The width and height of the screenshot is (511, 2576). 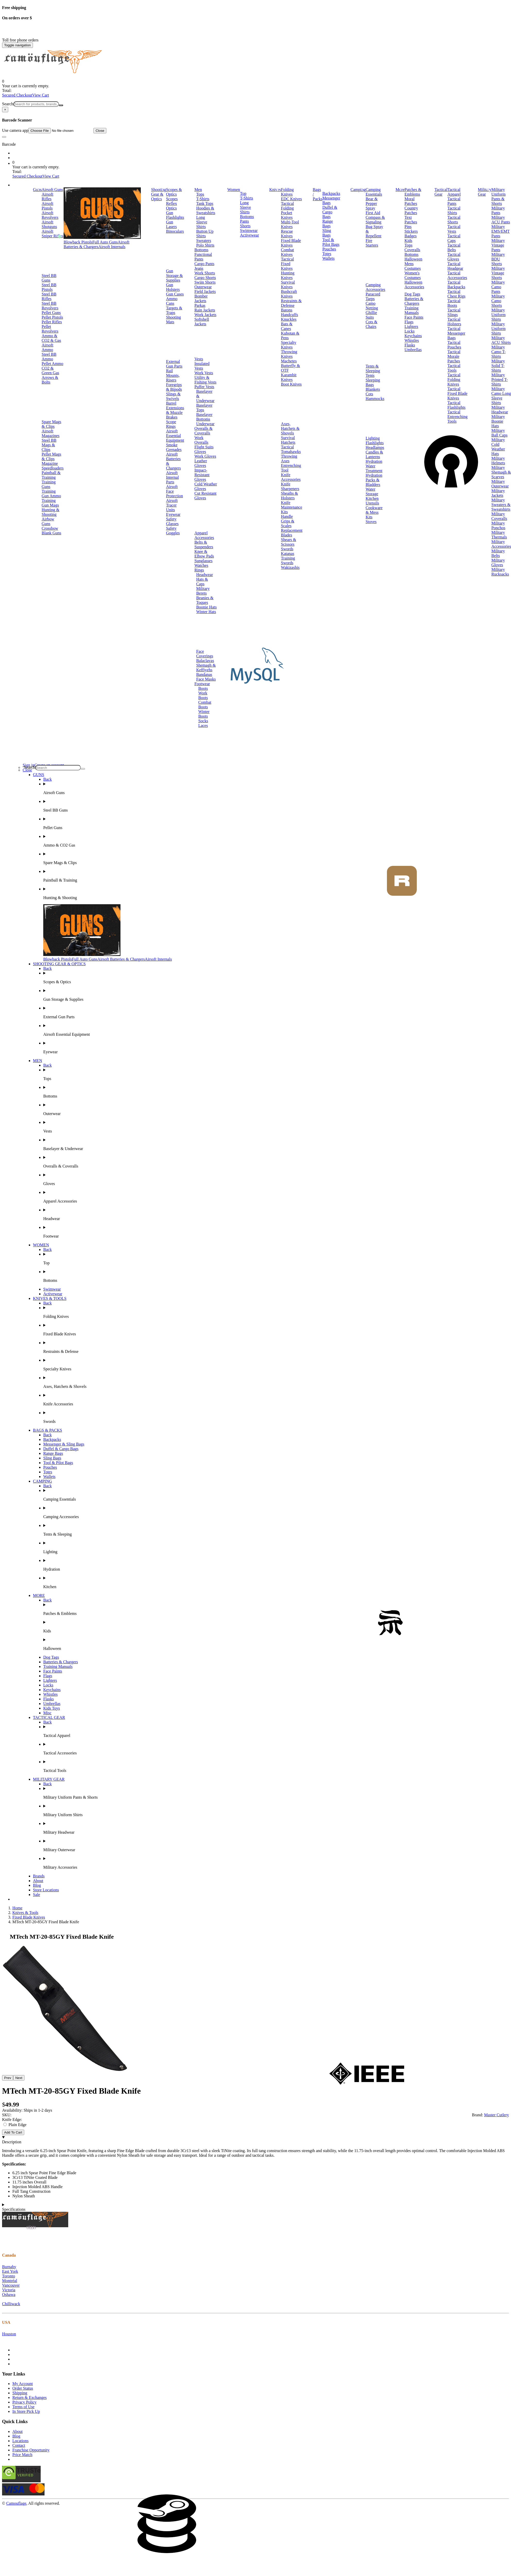 What do you see at coordinates (31, 2228) in the screenshot?
I see `open zoho app or service` at bounding box center [31, 2228].